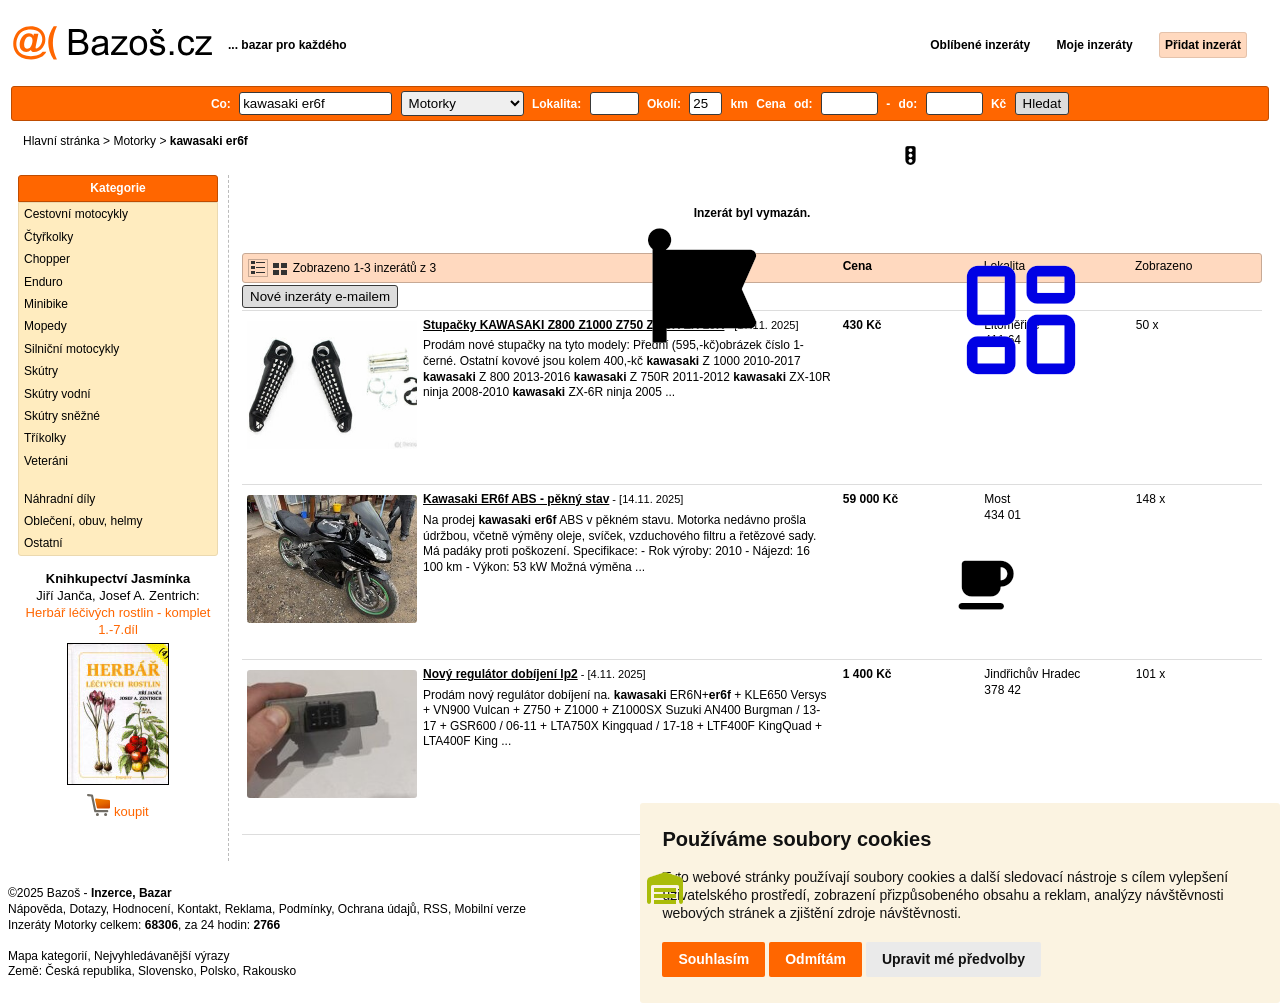 The image size is (1280, 1003). I want to click on traffic or navigation status indicator, so click(910, 155).